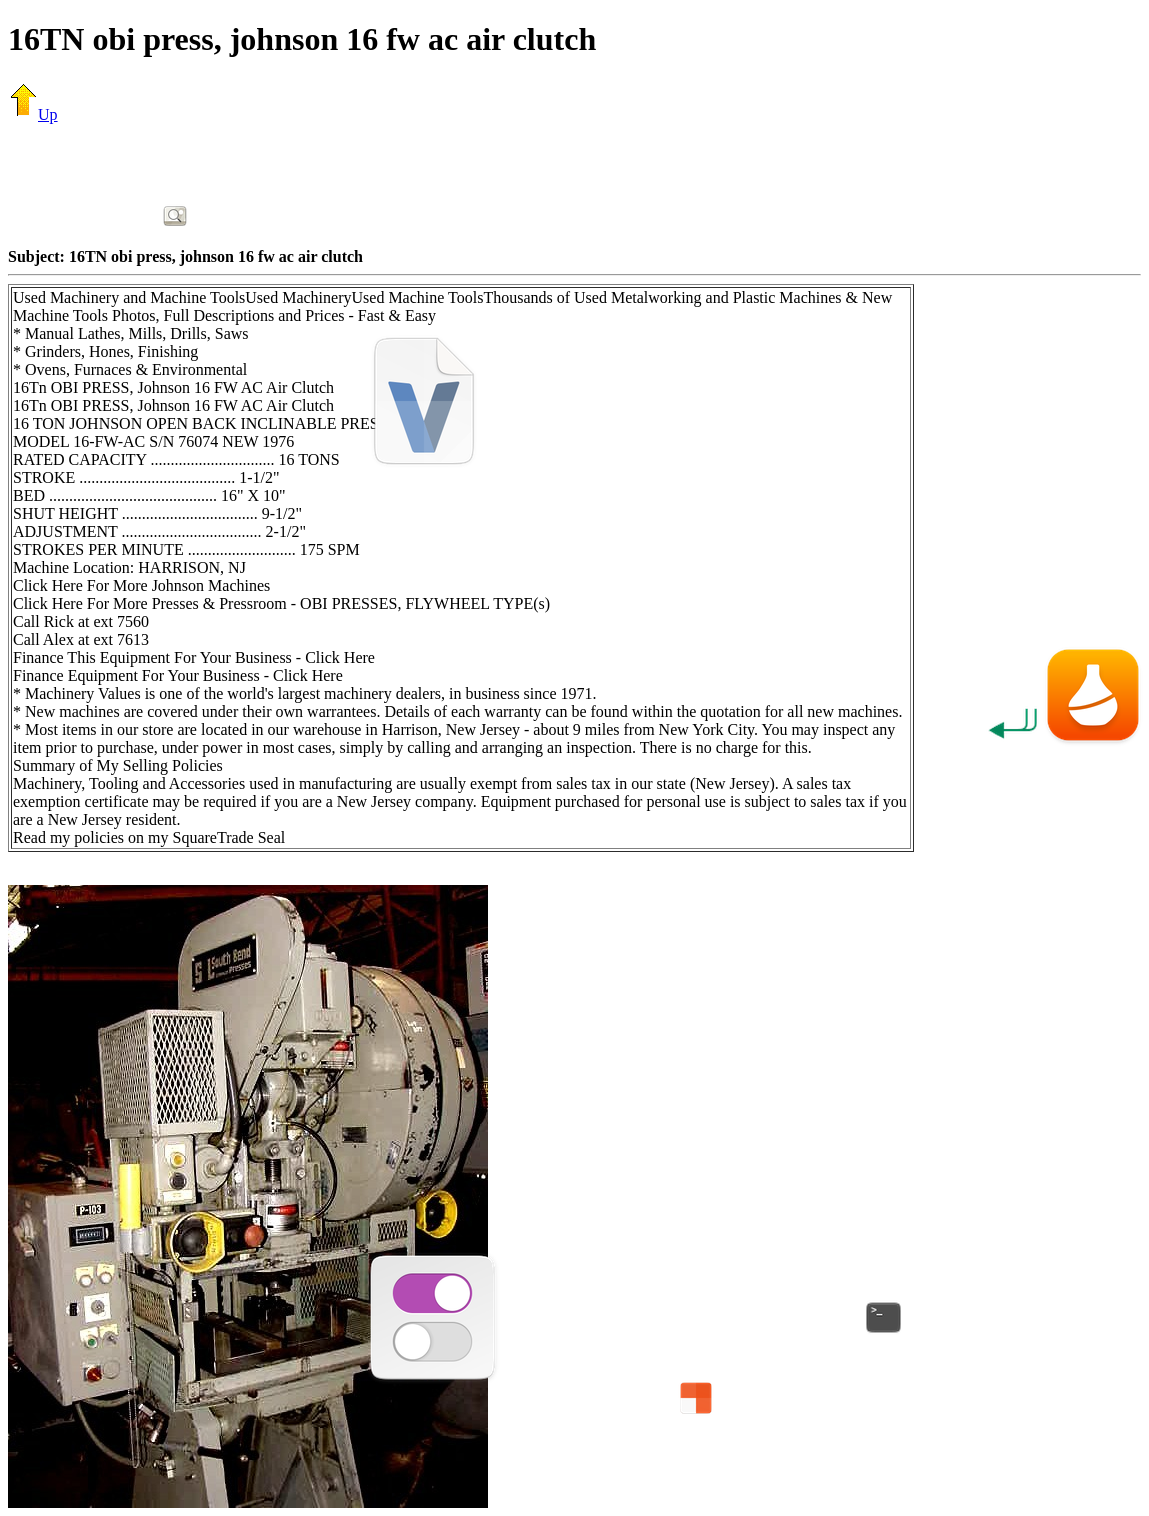 This screenshot has height=1516, width=1149. I want to click on open eye of gnome image viewer, so click(175, 216).